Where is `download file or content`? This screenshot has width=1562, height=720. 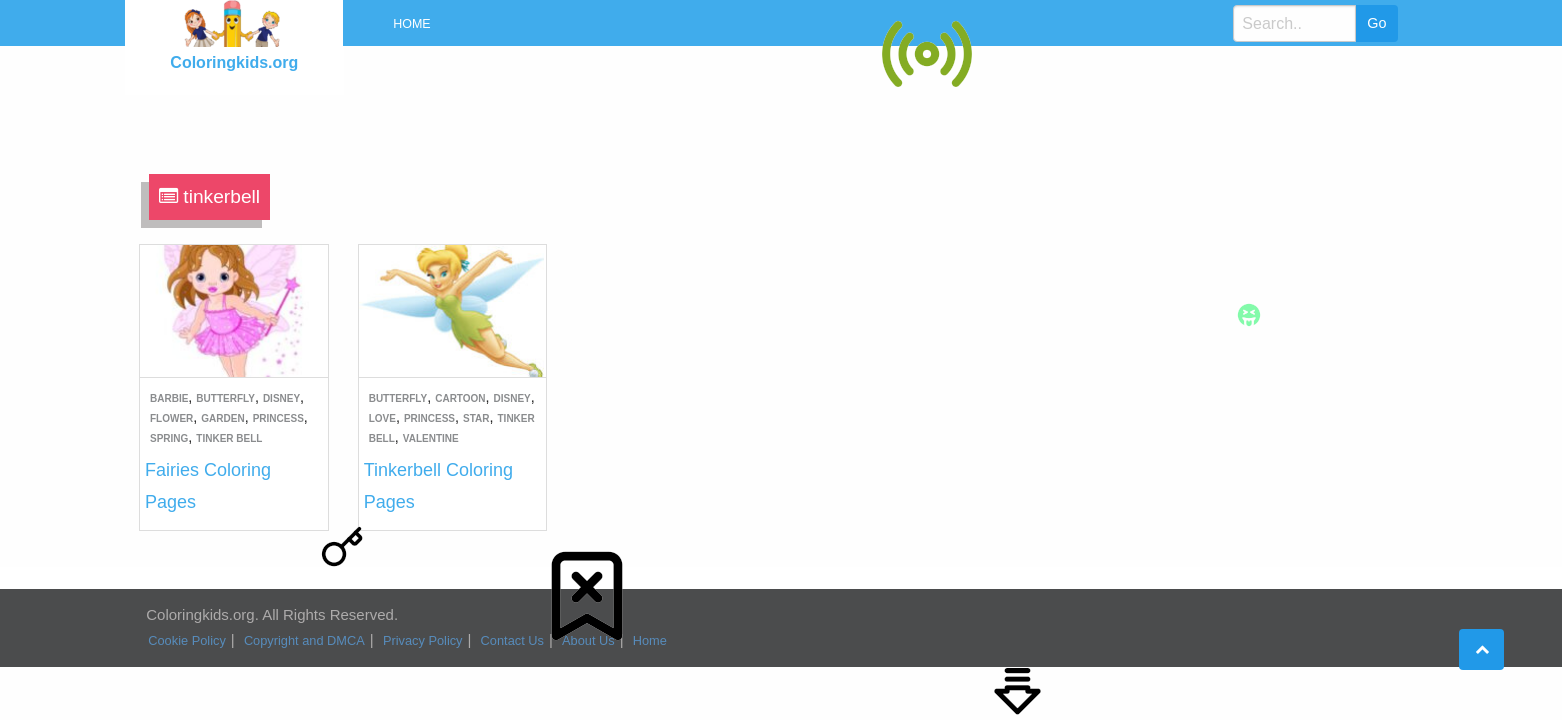
download file or content is located at coordinates (1017, 689).